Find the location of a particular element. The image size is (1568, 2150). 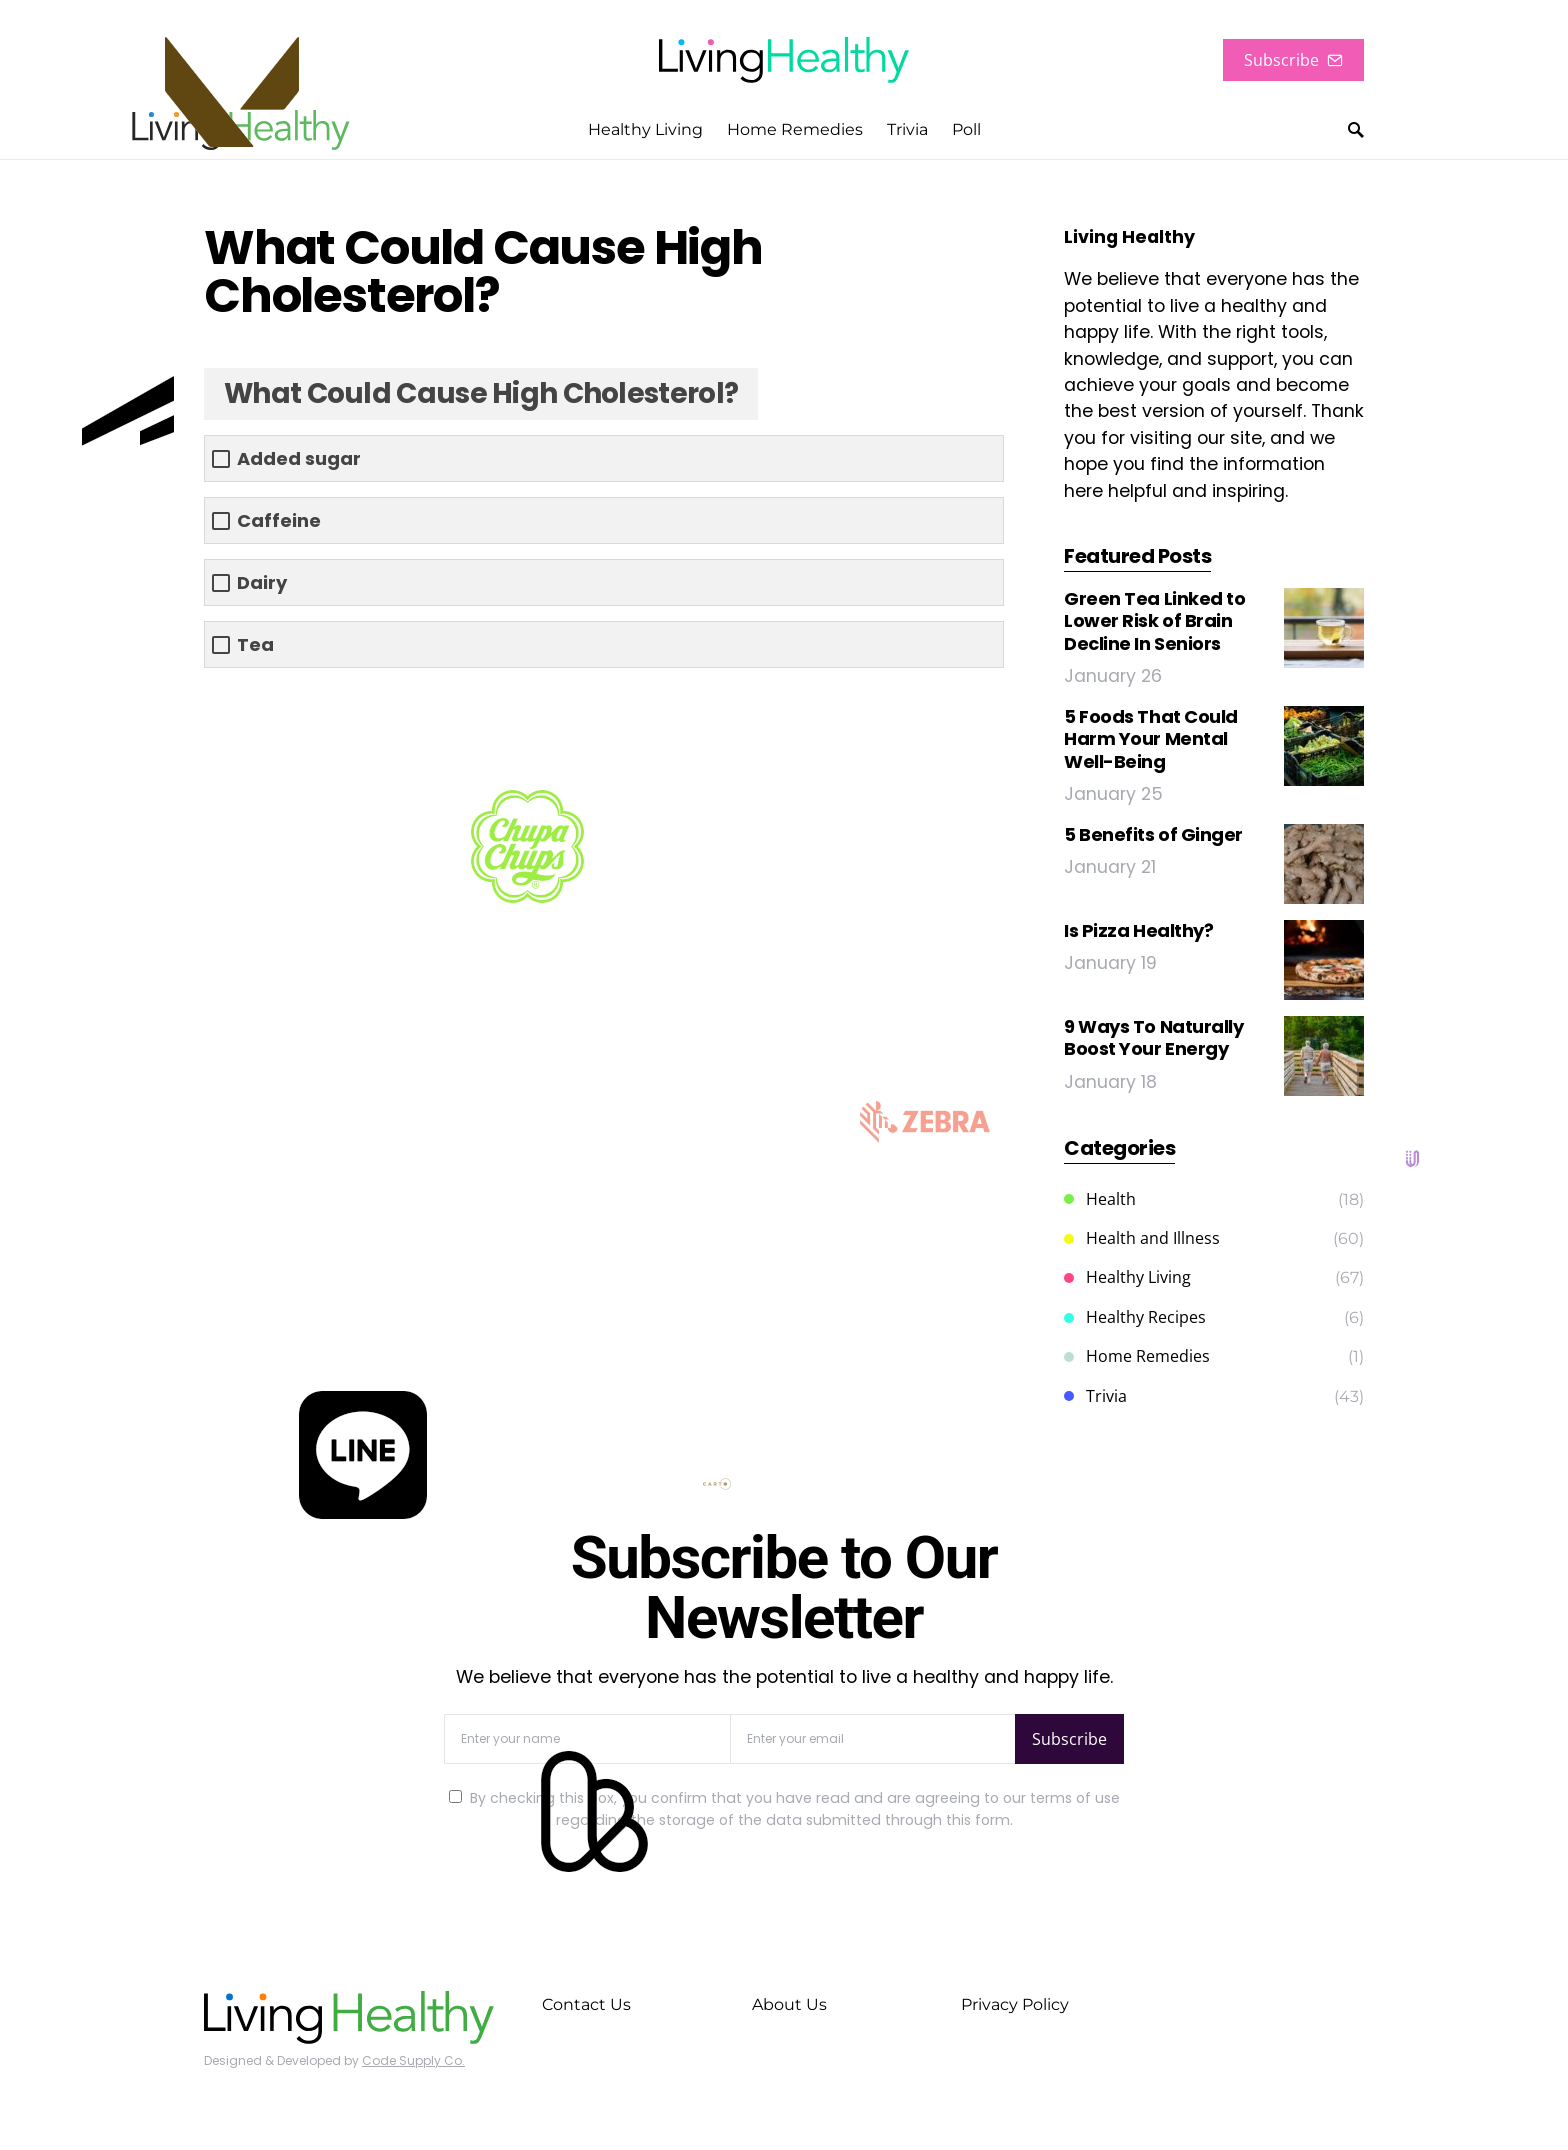

open the LINE messaging app is located at coordinates (363, 1455).